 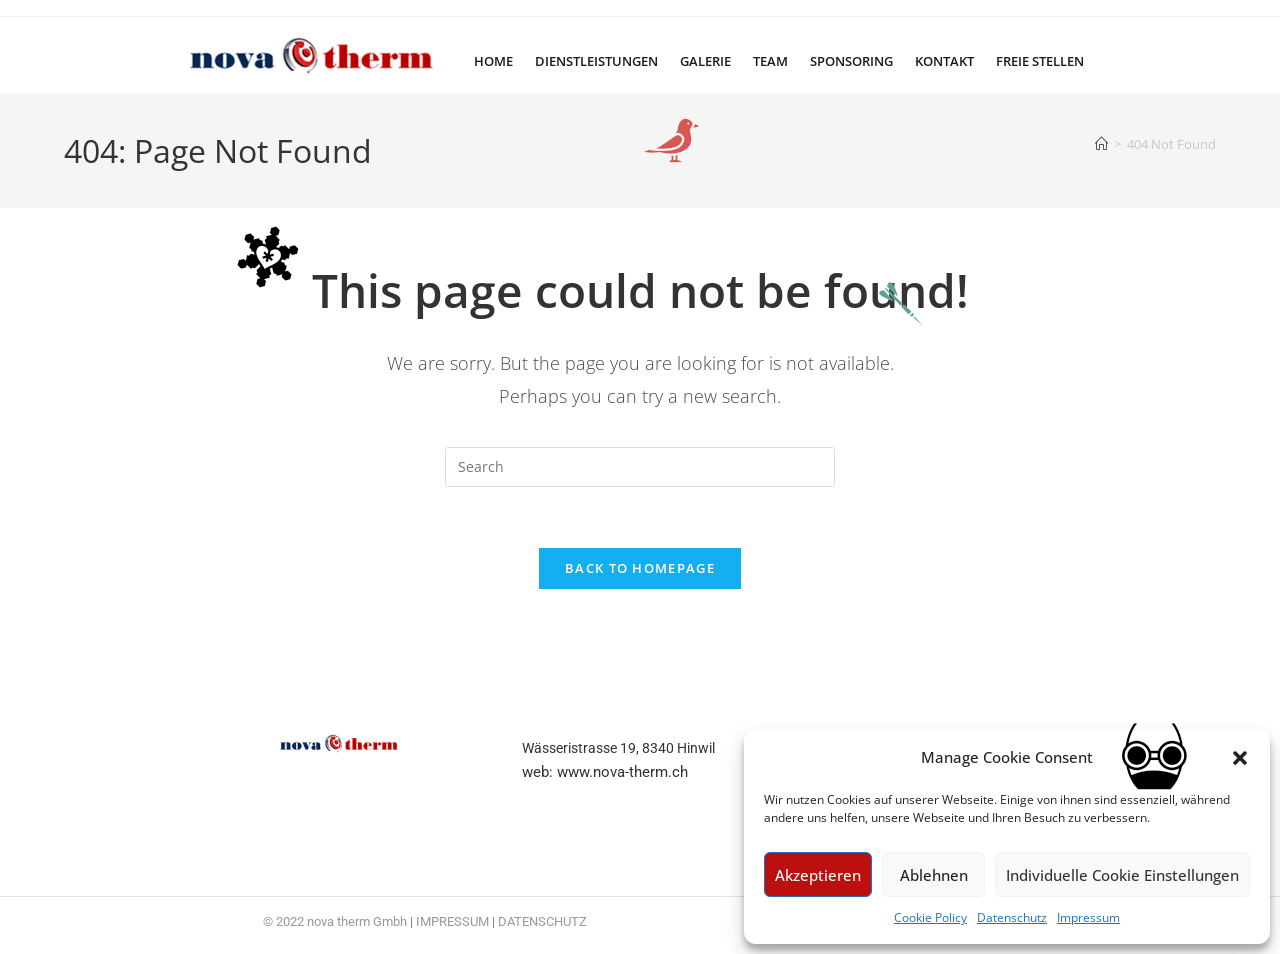 I want to click on indicates a beach or coastal location, so click(x=671, y=140).